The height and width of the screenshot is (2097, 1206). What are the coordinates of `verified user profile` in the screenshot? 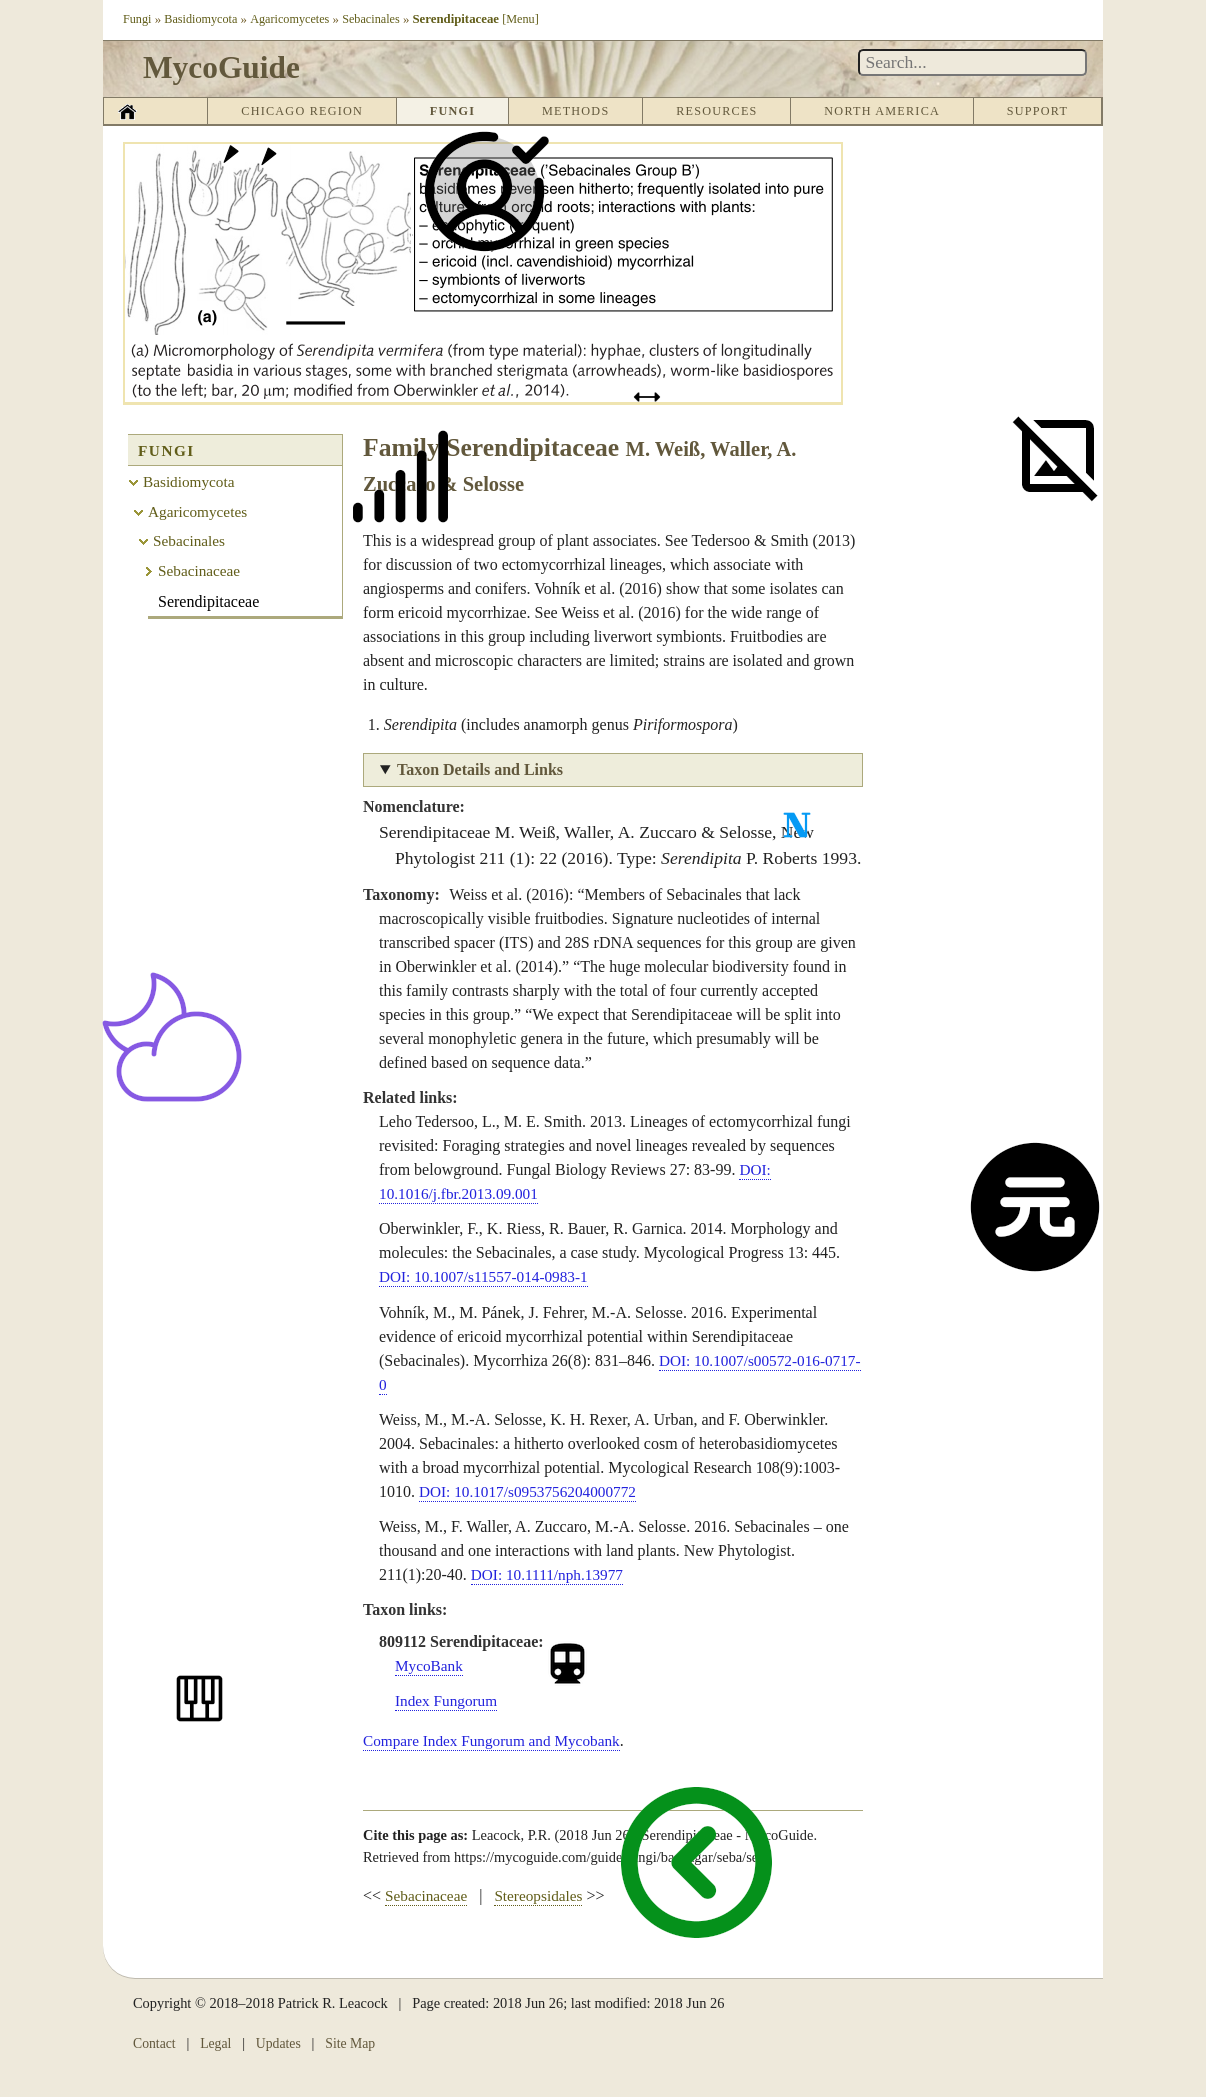 It's located at (484, 191).